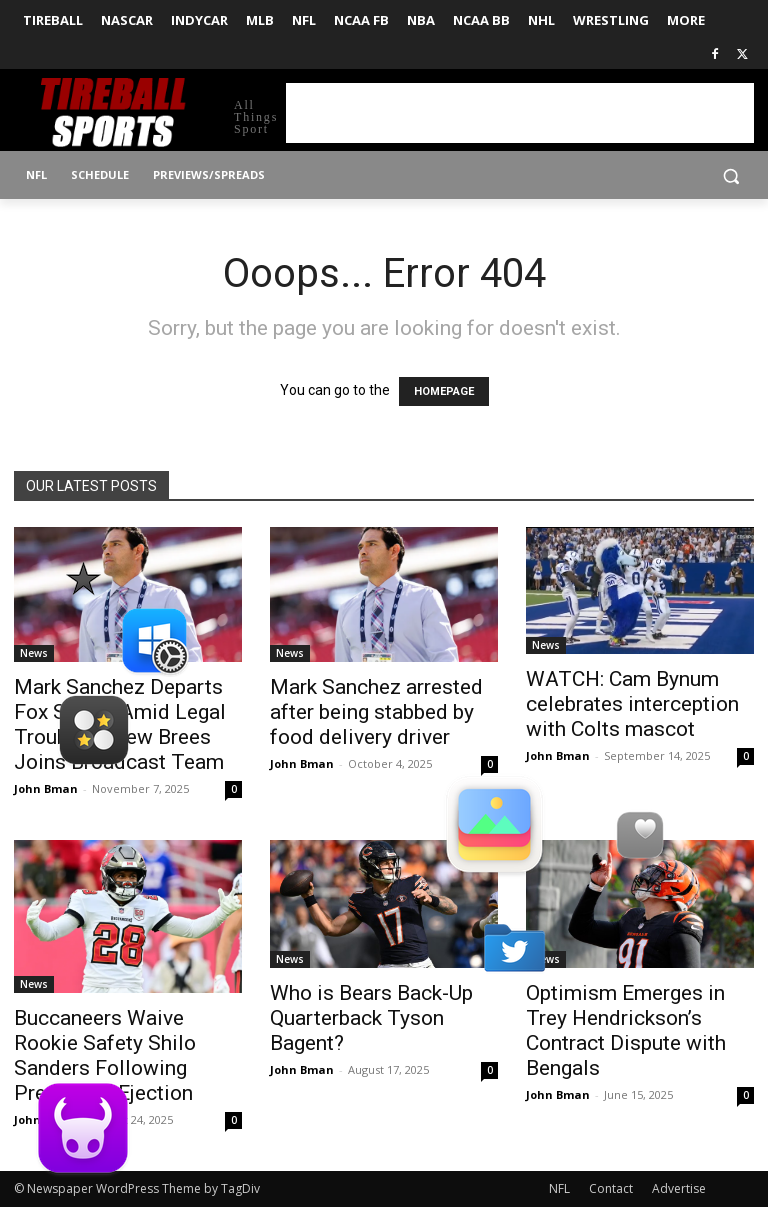 This screenshot has width=768, height=1207. What do you see at coordinates (154, 640) in the screenshot?
I see `open wine configuration settings` at bounding box center [154, 640].